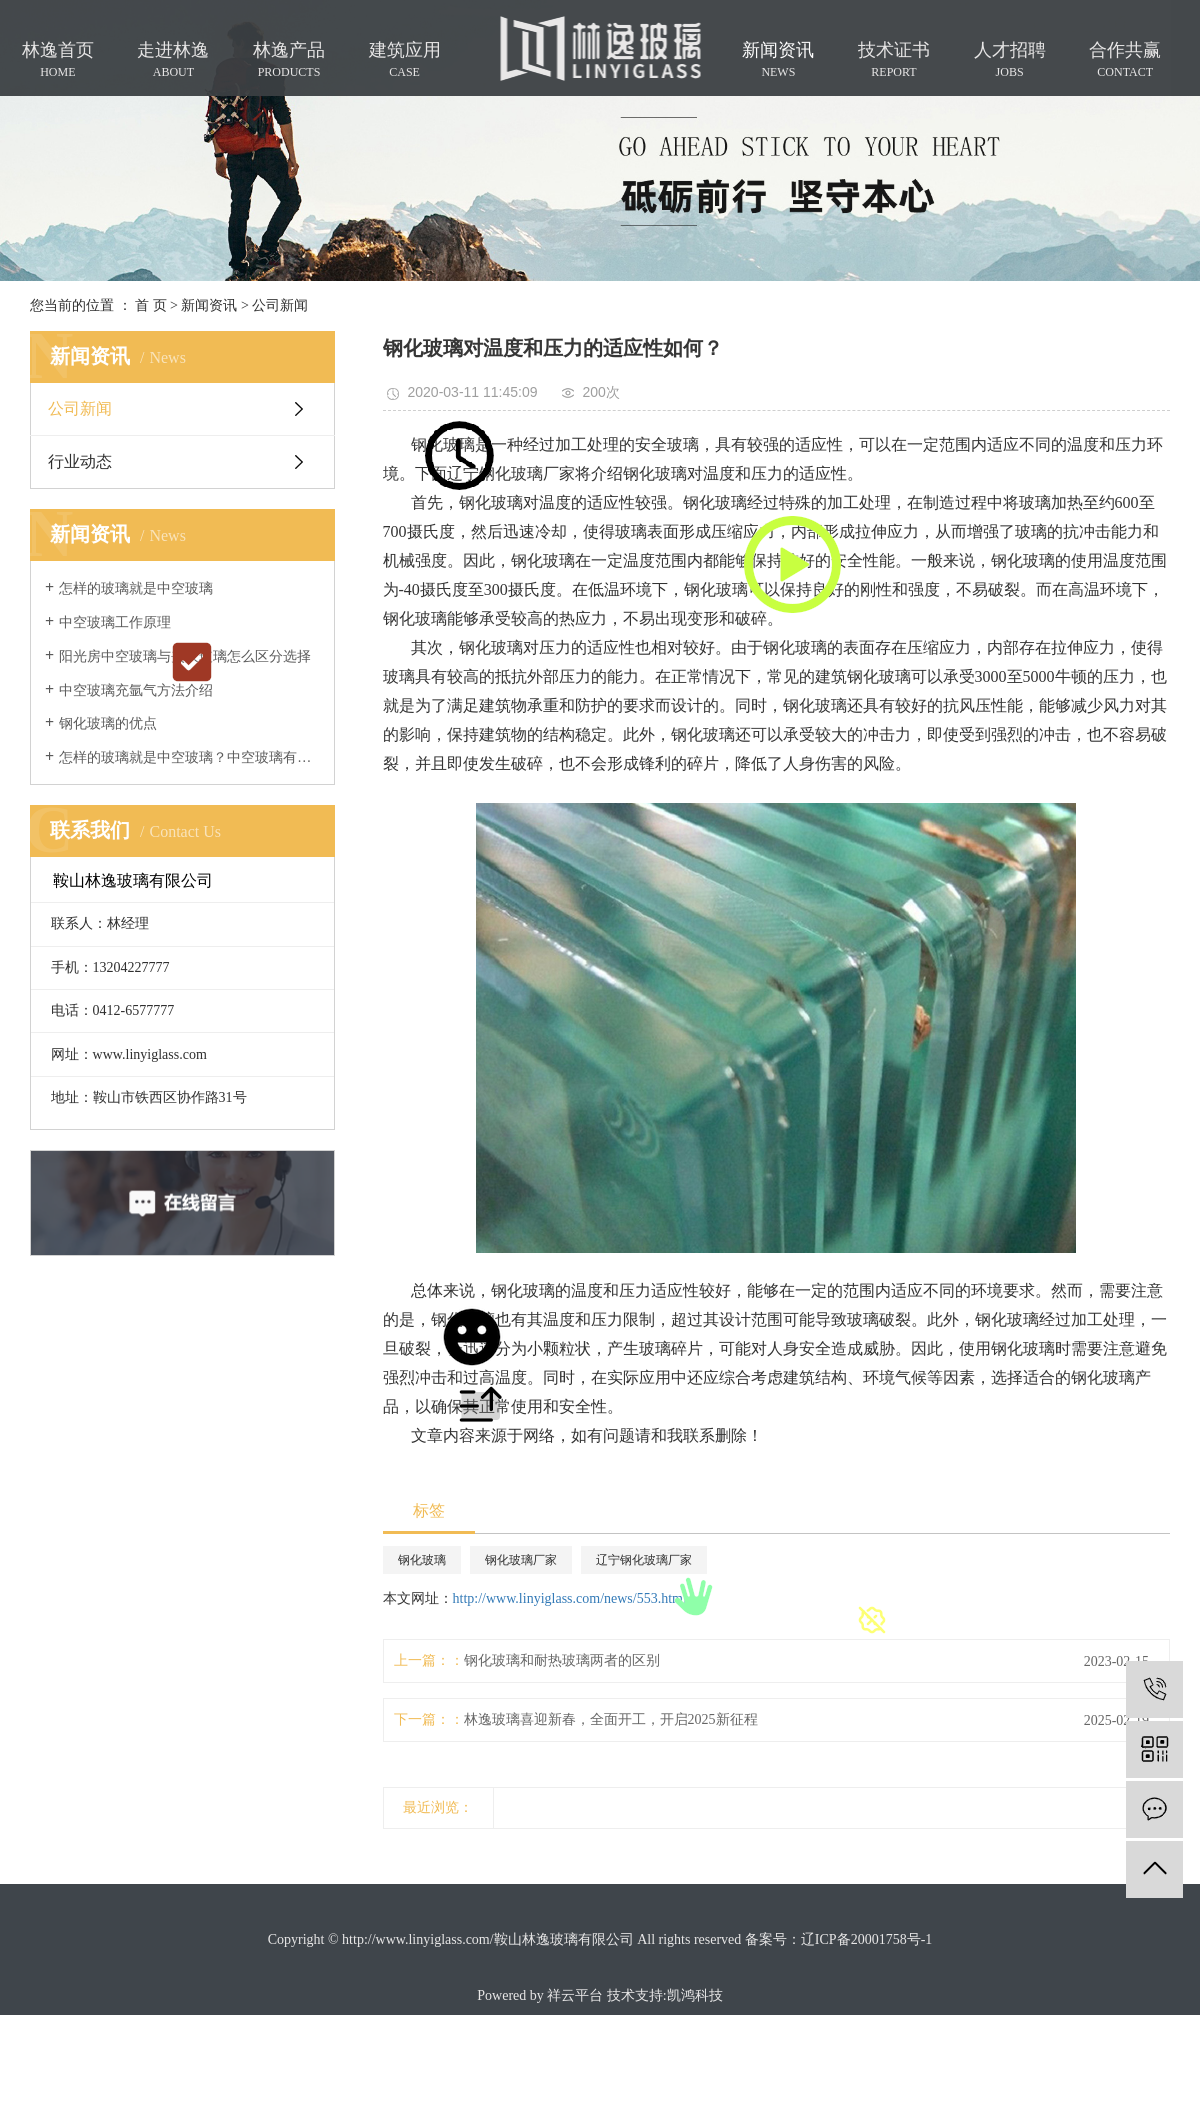 This screenshot has height=2112, width=1200. Describe the element at coordinates (872, 1620) in the screenshot. I see `indicates no discount available` at that location.